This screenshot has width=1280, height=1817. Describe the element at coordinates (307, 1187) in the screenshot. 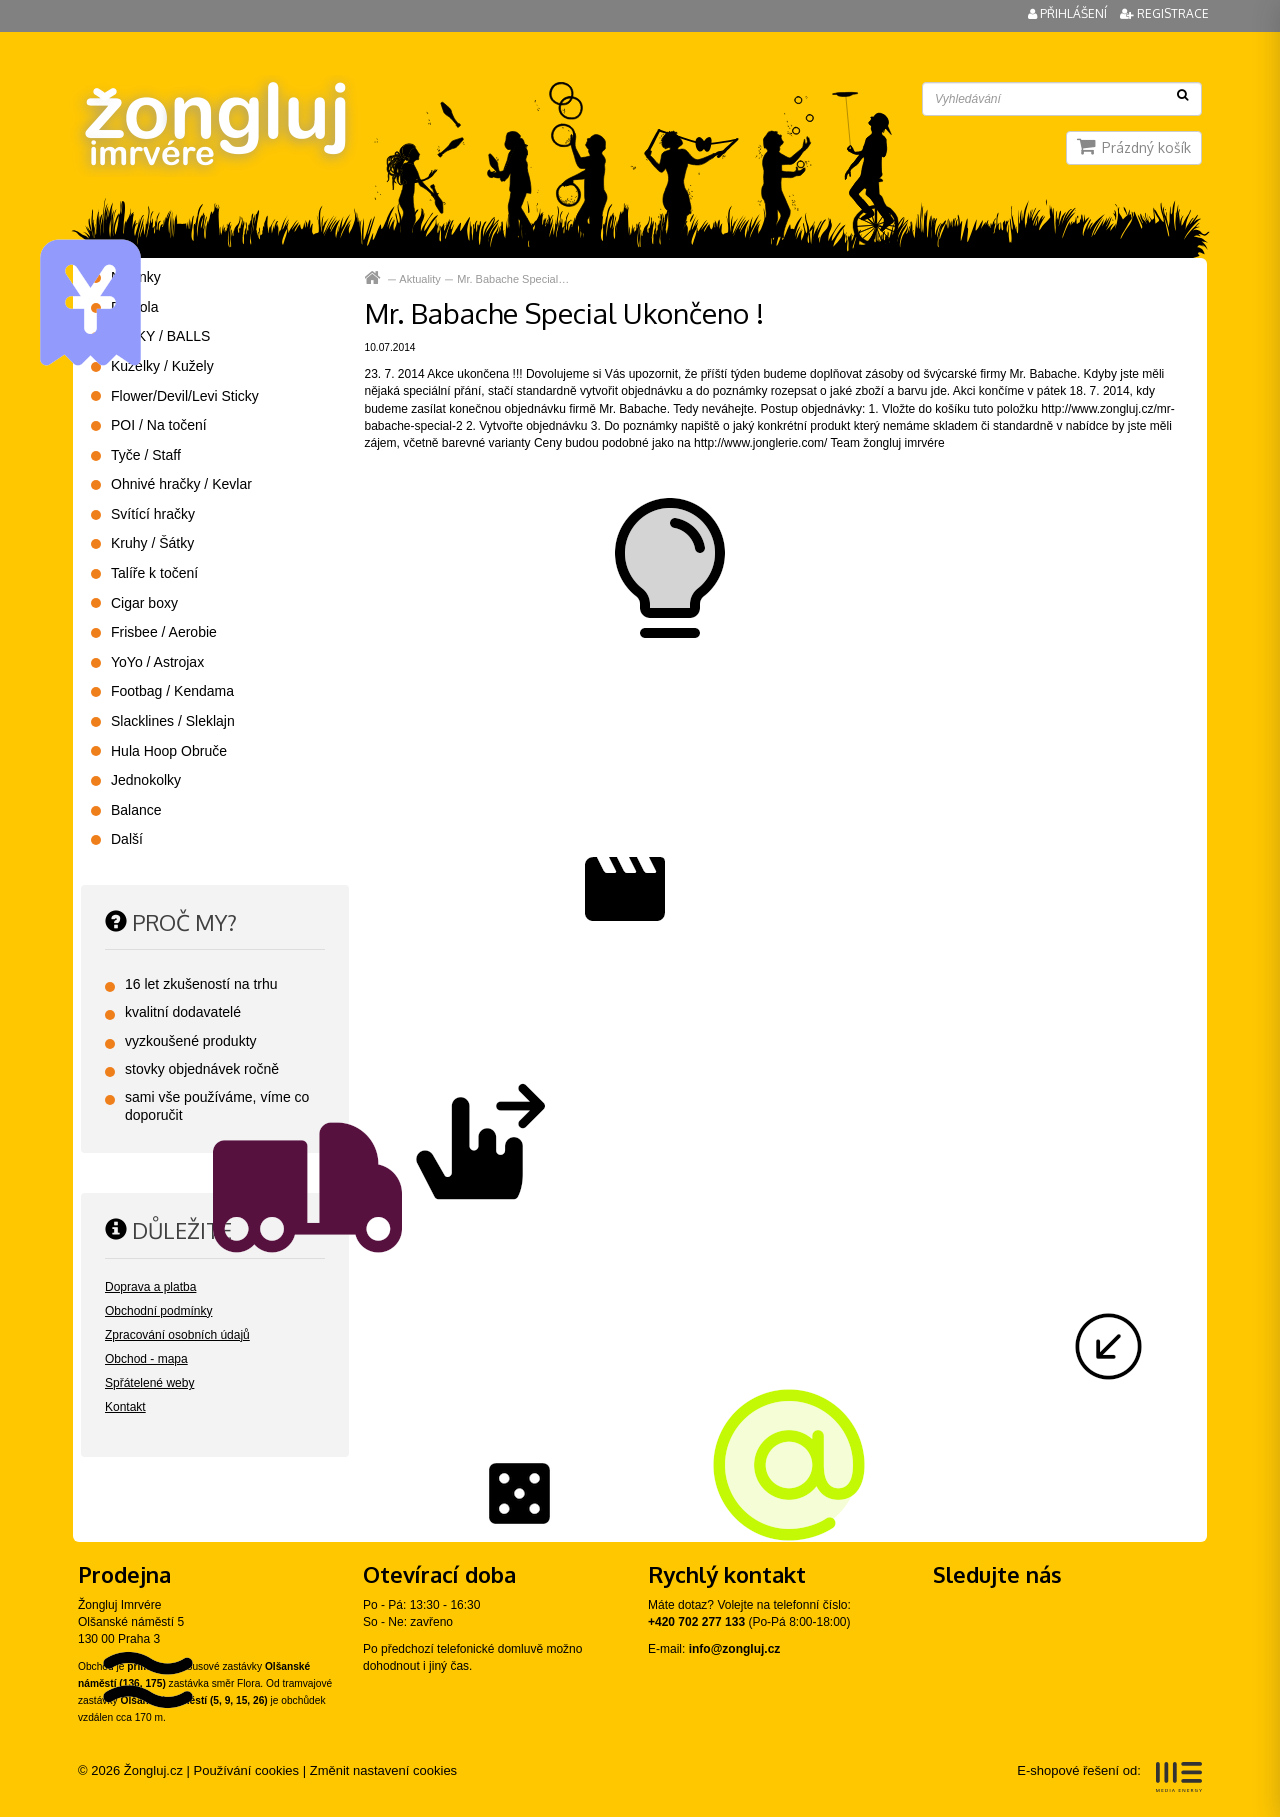

I see `track shipment or delivery status` at that location.